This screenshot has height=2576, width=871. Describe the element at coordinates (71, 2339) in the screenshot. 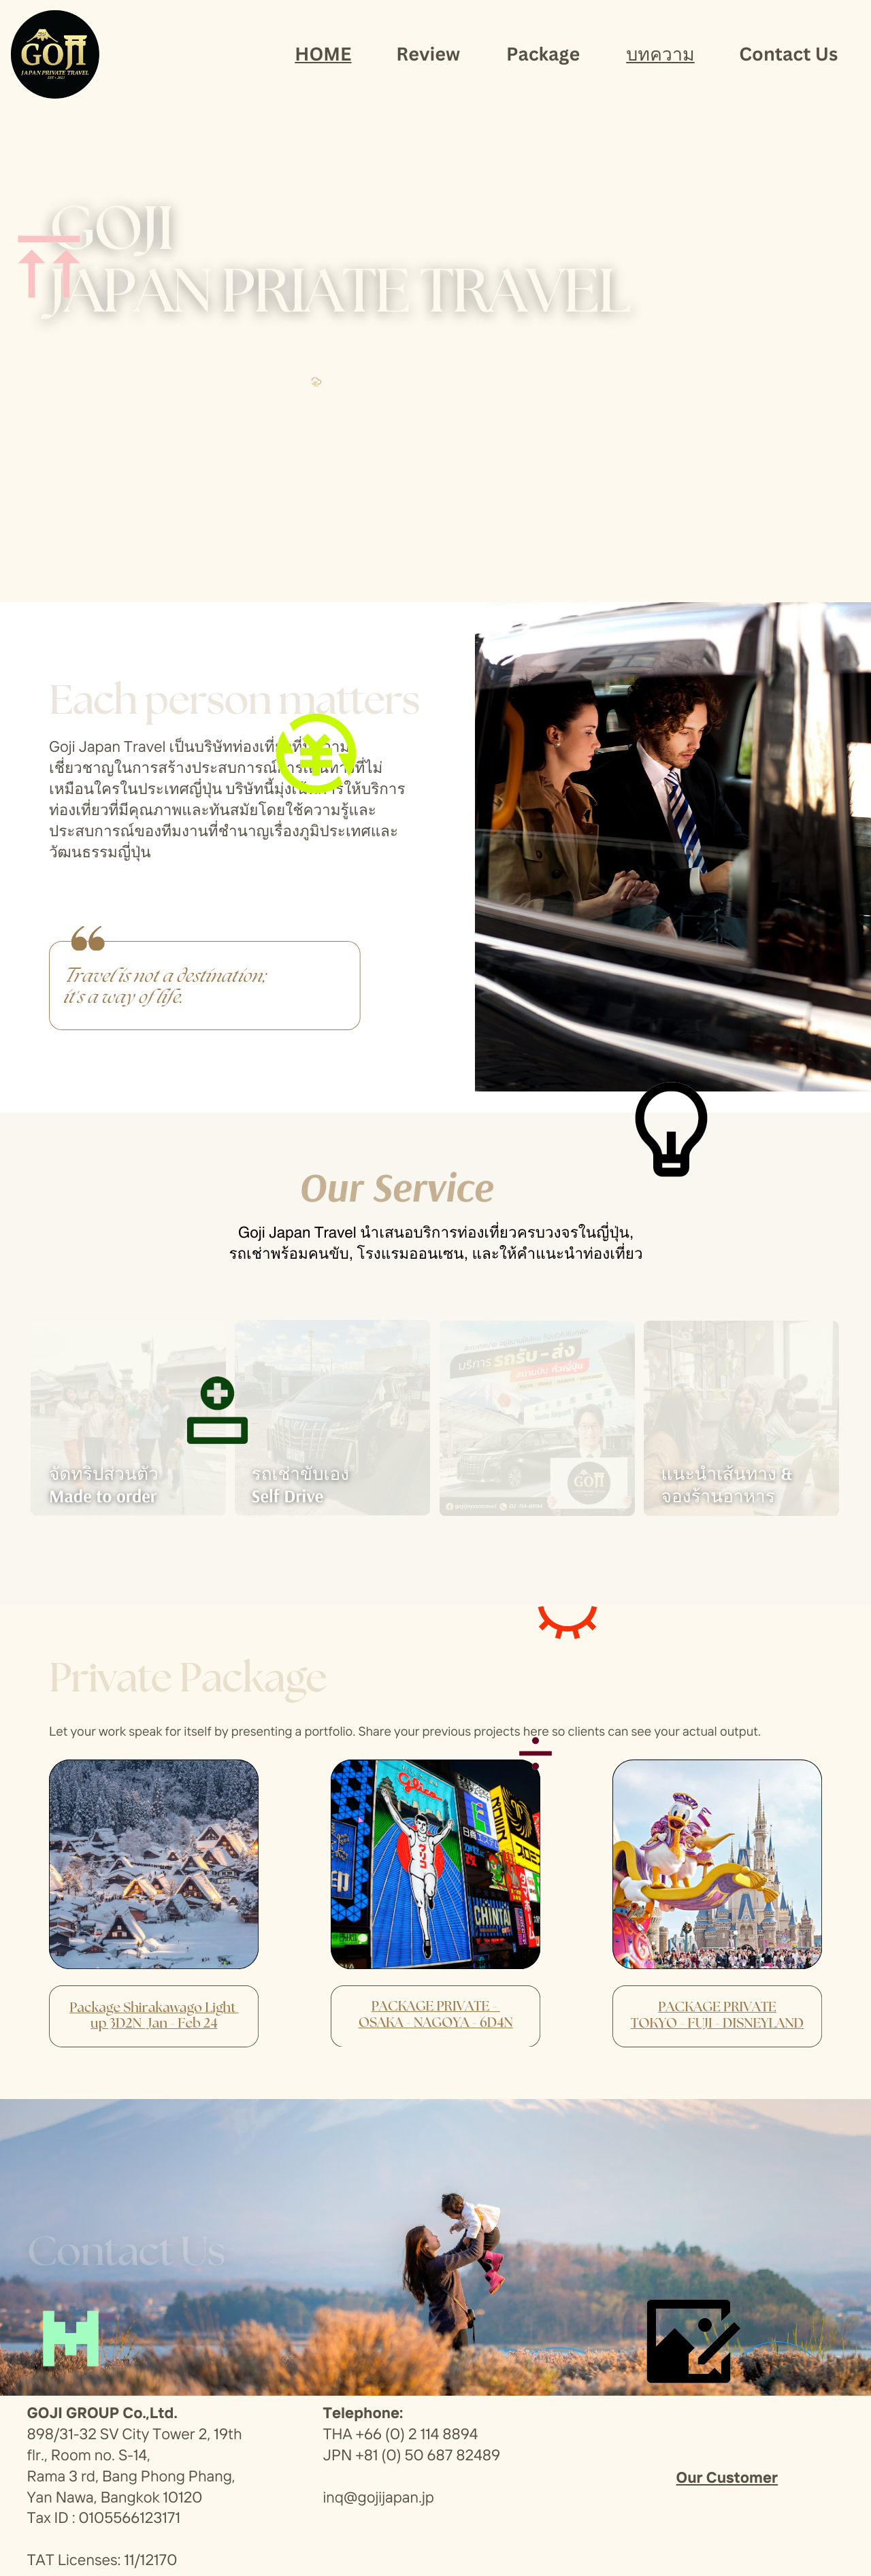

I see `open mixtral AI model settings` at that location.